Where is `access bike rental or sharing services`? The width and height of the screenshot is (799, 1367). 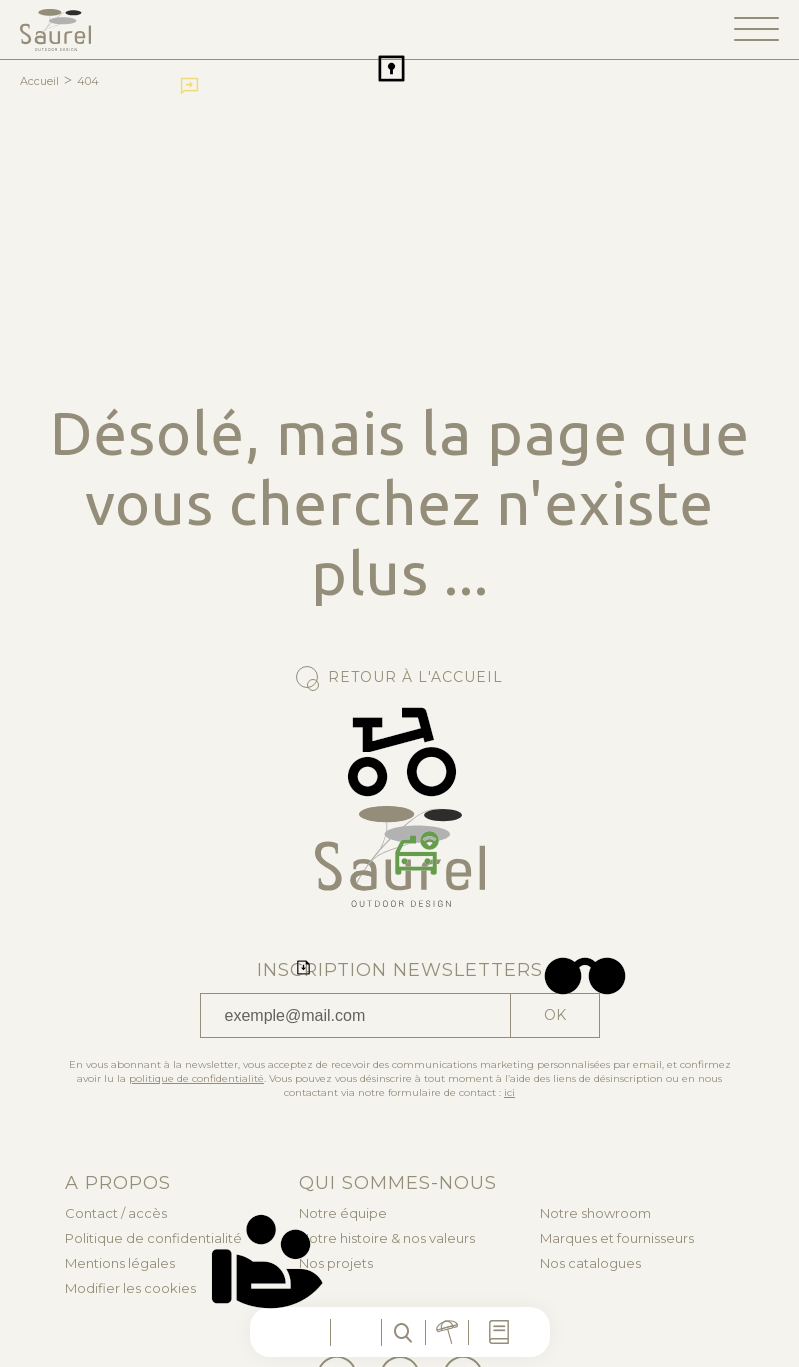
access bike rental or sharing services is located at coordinates (402, 752).